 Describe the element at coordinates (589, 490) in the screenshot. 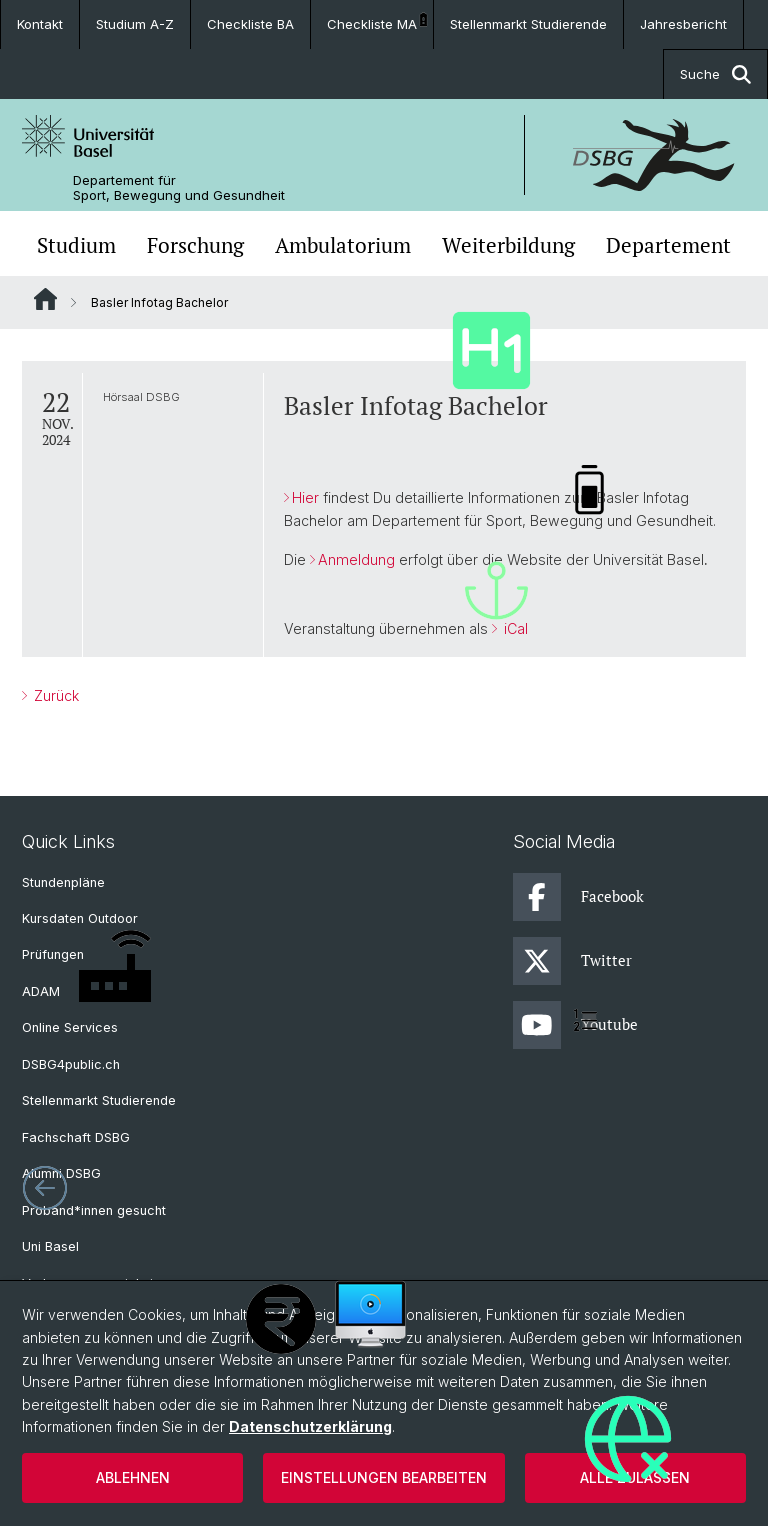

I see `indicates high battery level` at that location.